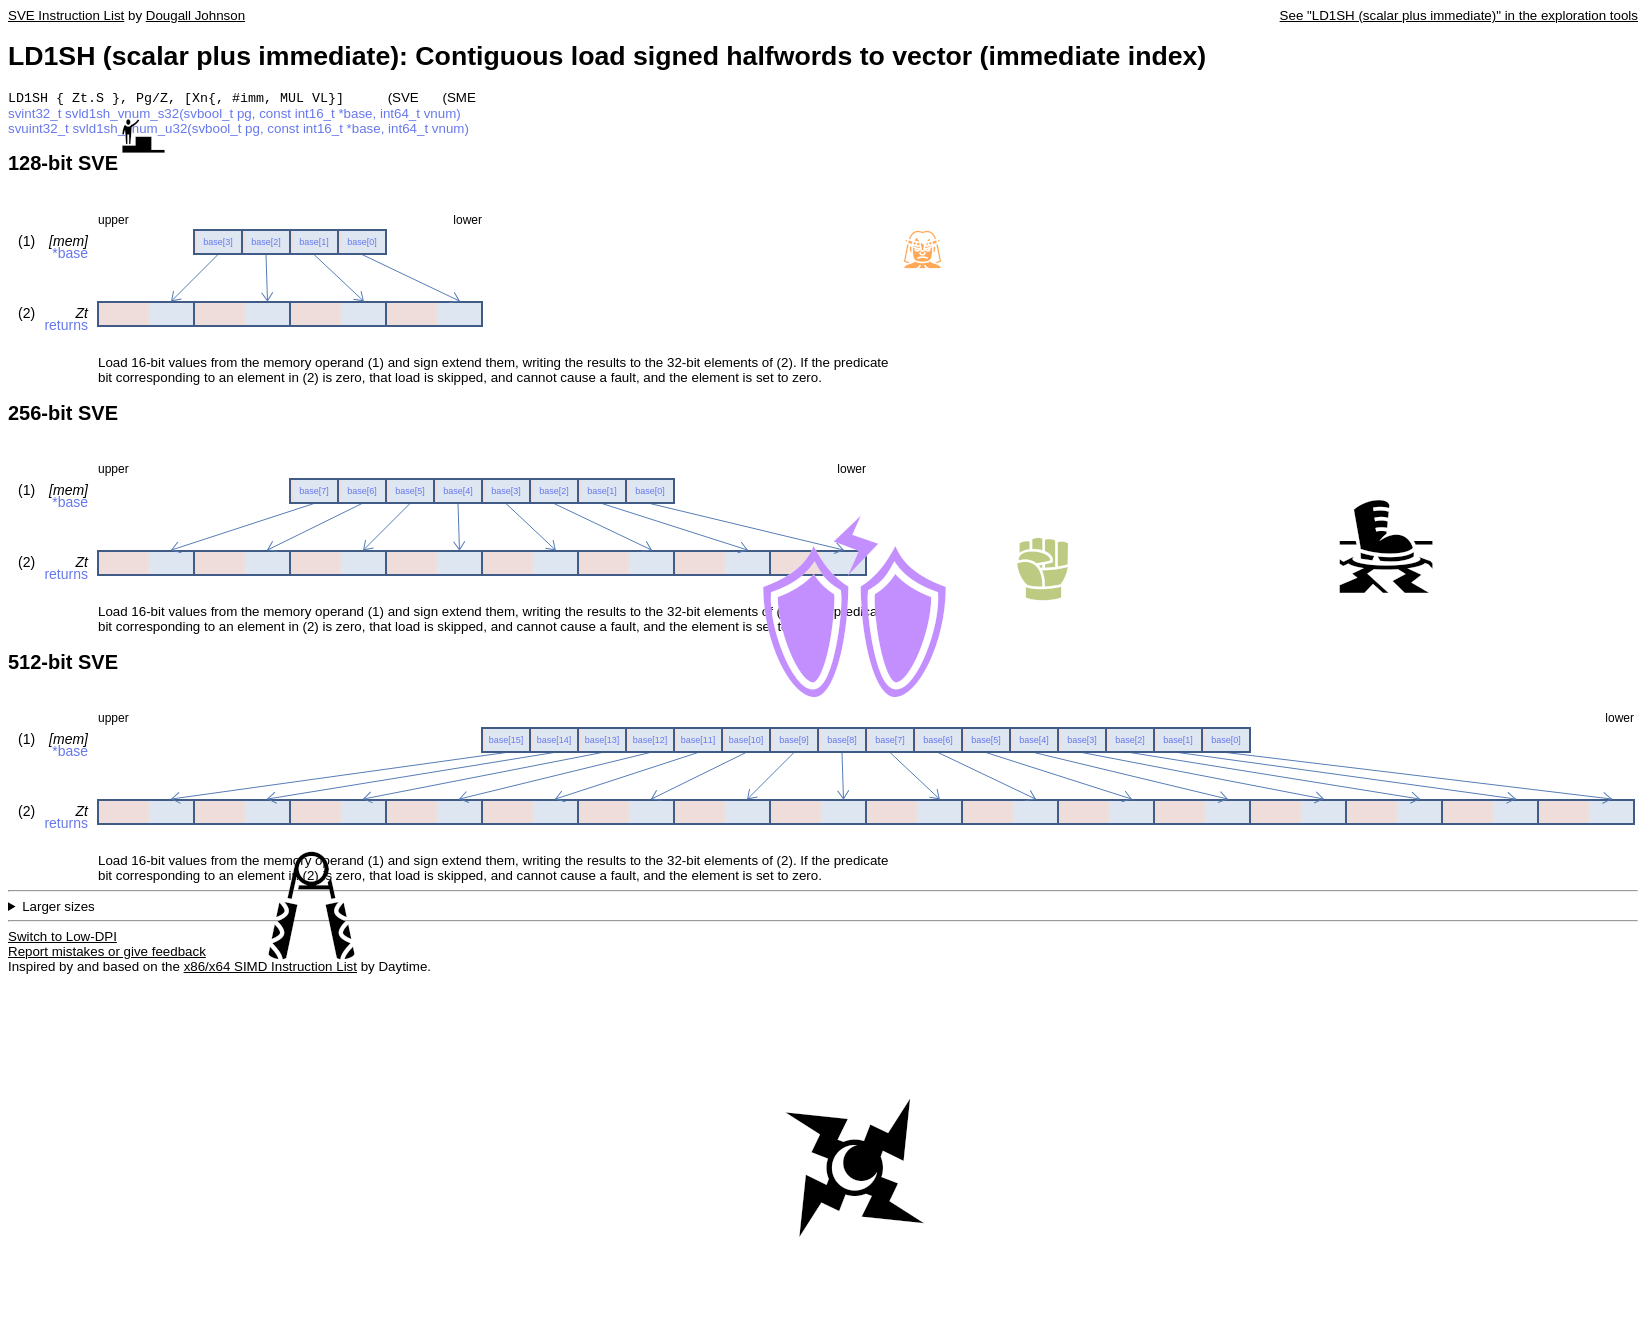 The image size is (1646, 1317). What do you see at coordinates (1386, 546) in the screenshot?
I see `activate ground slam ability` at bounding box center [1386, 546].